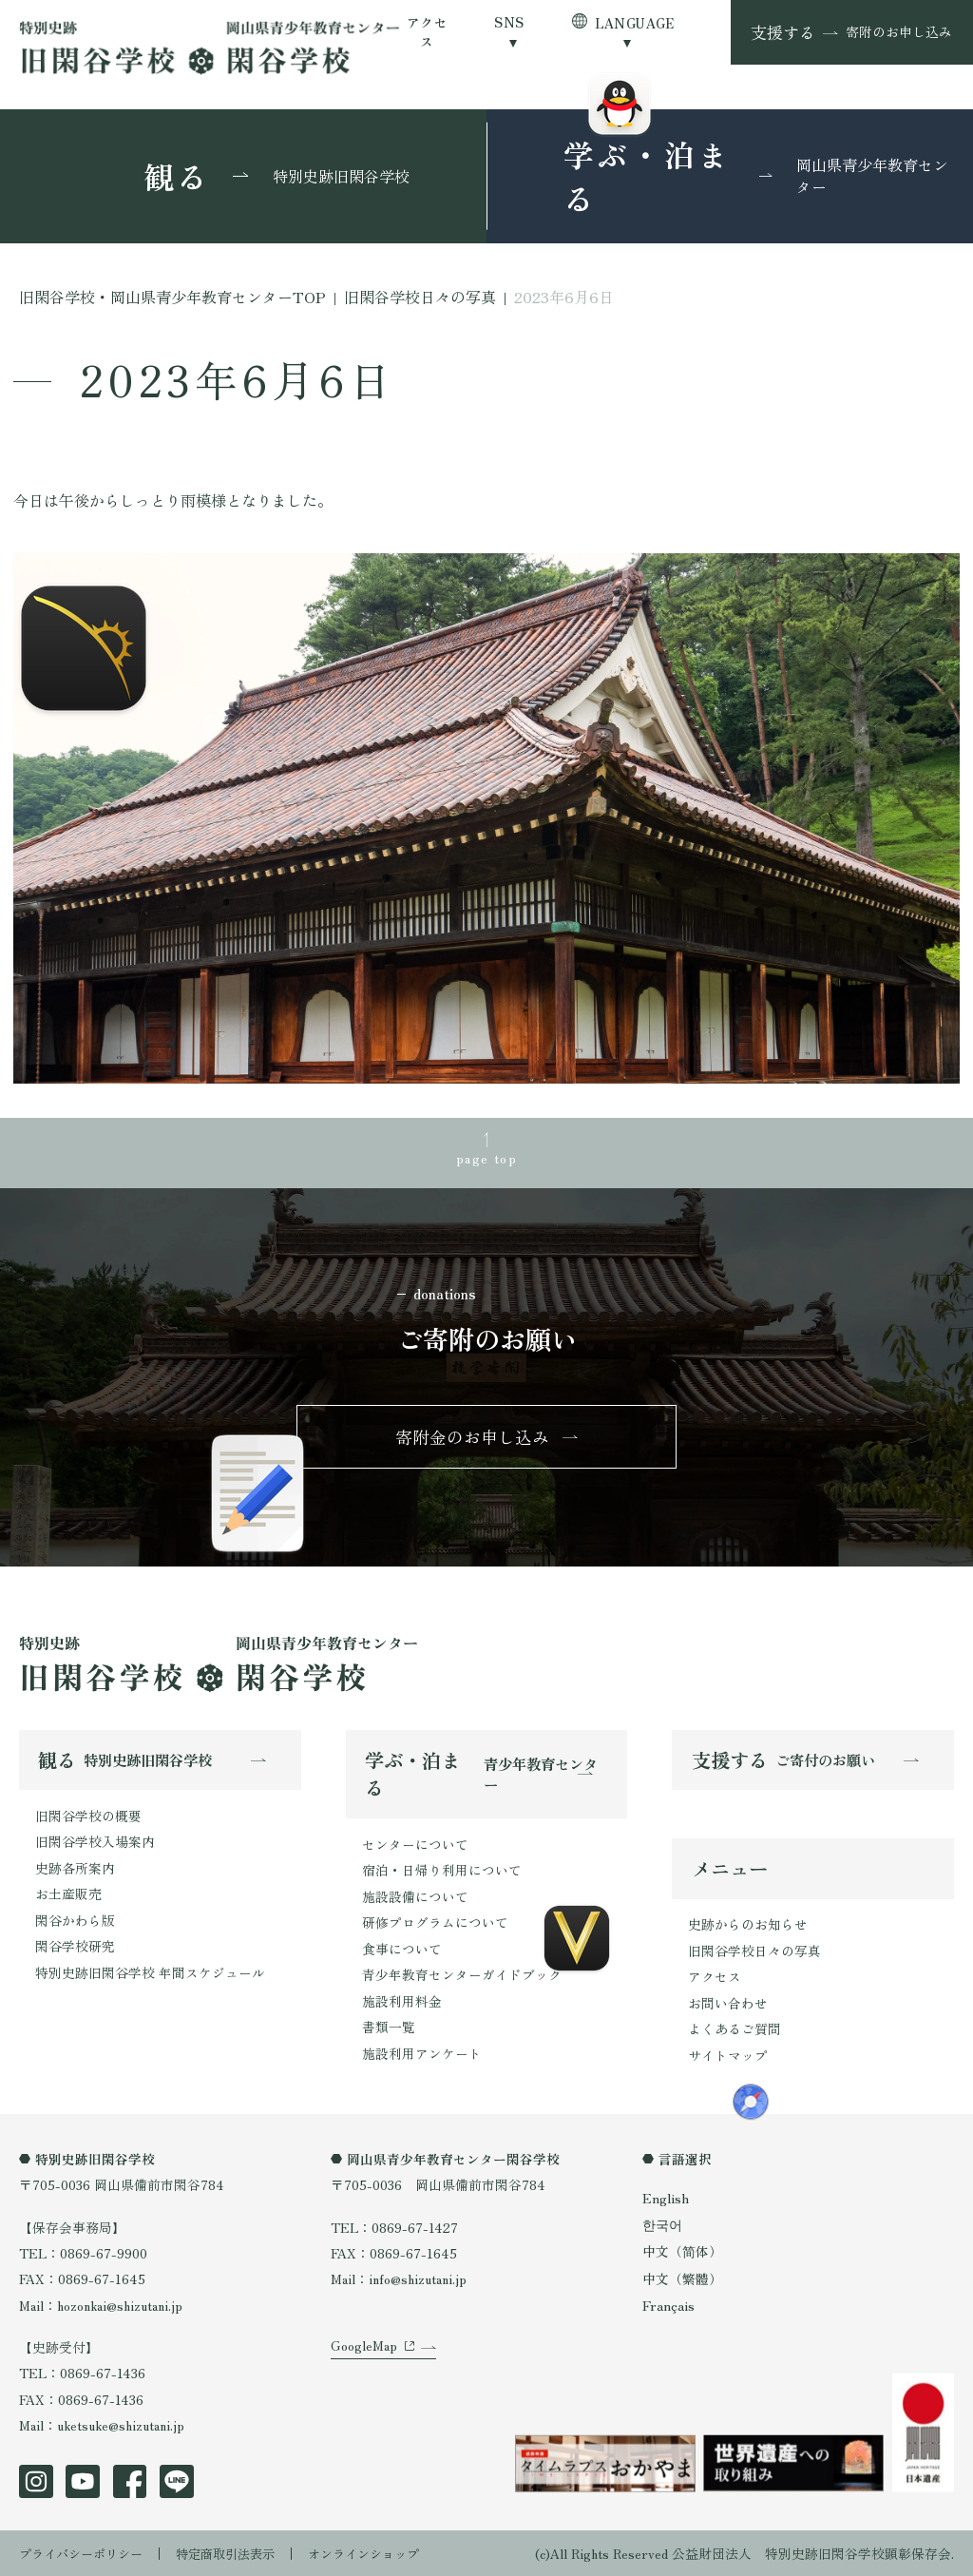 This screenshot has width=973, height=2576. I want to click on launch the starbound game, so click(84, 648).